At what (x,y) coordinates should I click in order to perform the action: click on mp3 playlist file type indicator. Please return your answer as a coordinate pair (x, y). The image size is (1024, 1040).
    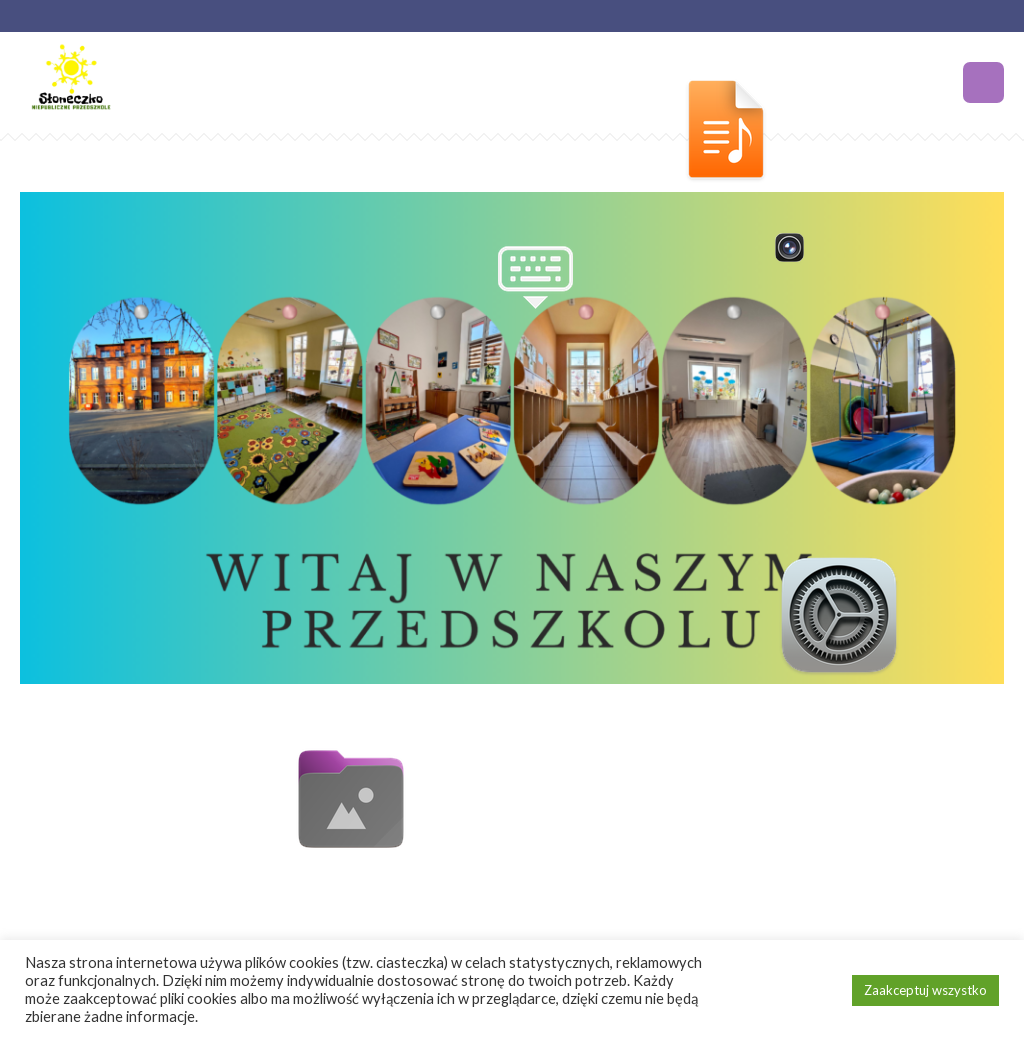
    Looking at the image, I should click on (726, 131).